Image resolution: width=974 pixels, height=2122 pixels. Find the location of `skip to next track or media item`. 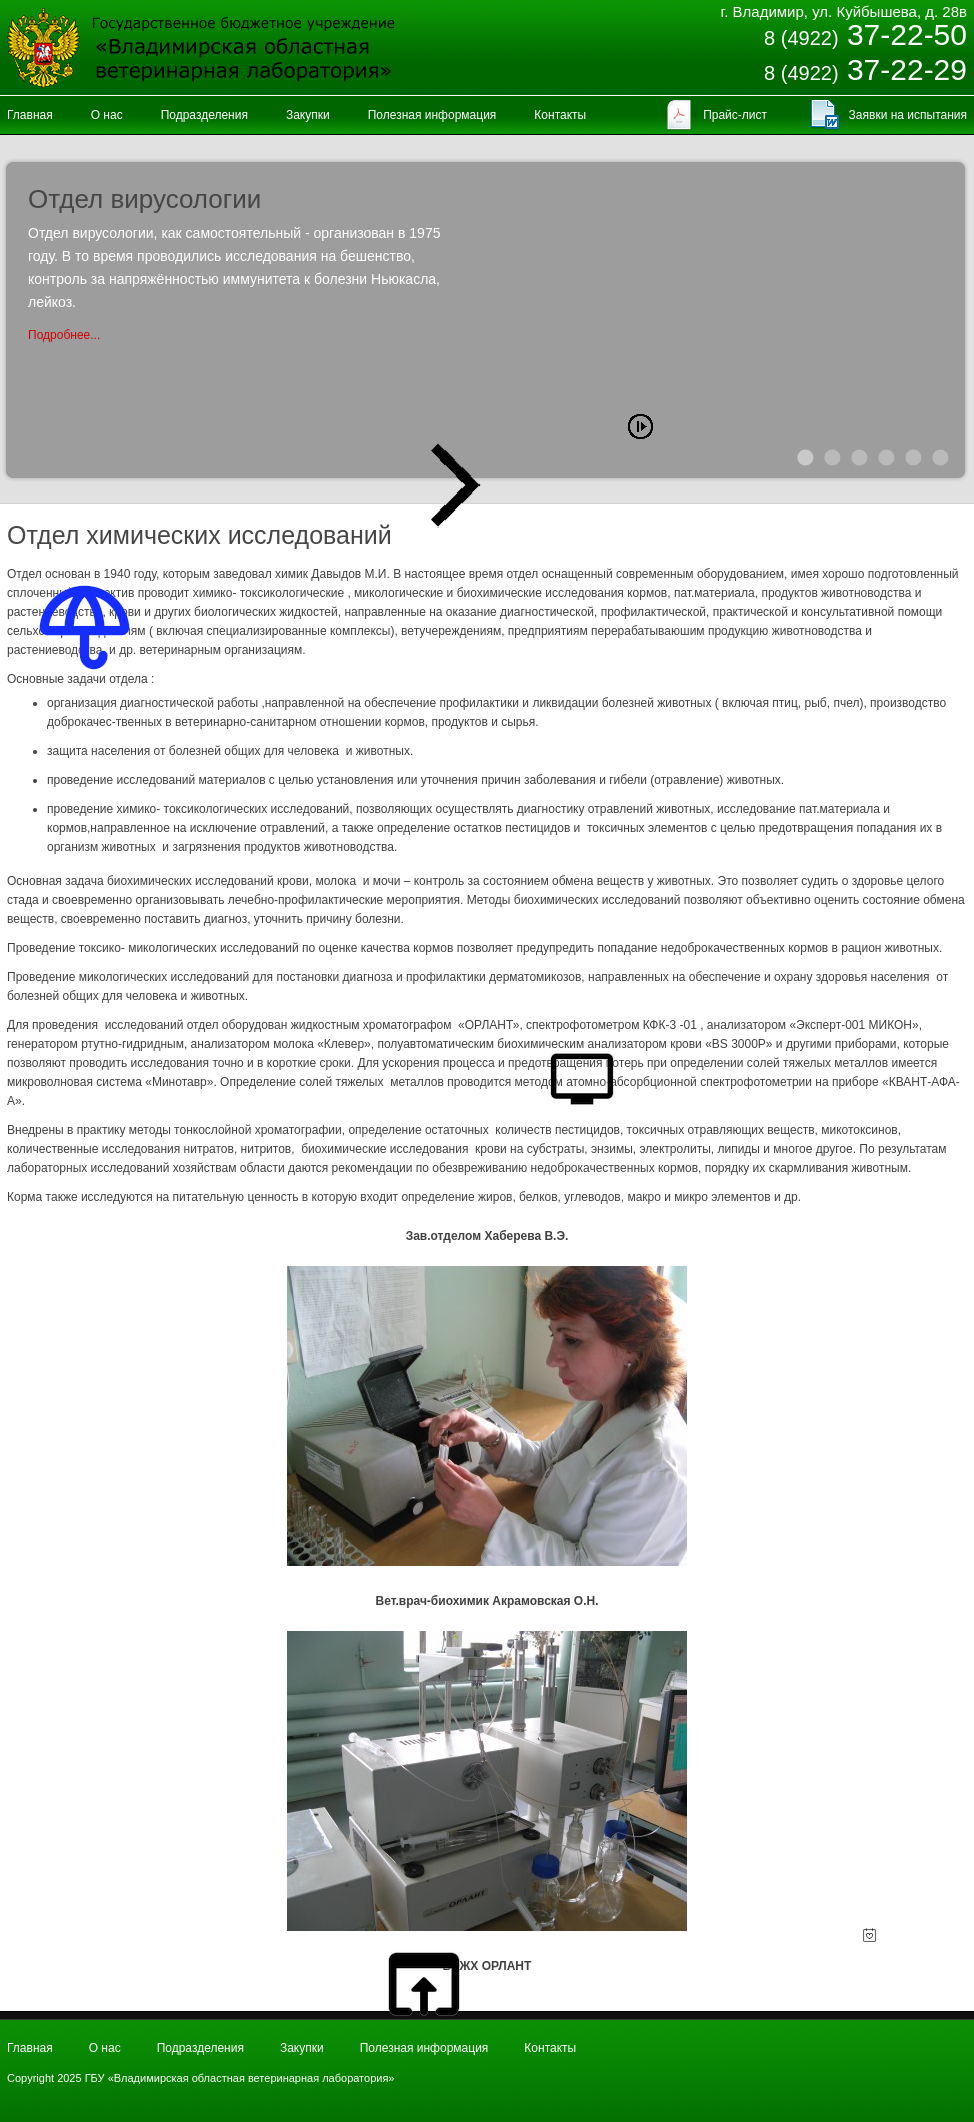

skip to next track or media item is located at coordinates (640, 426).